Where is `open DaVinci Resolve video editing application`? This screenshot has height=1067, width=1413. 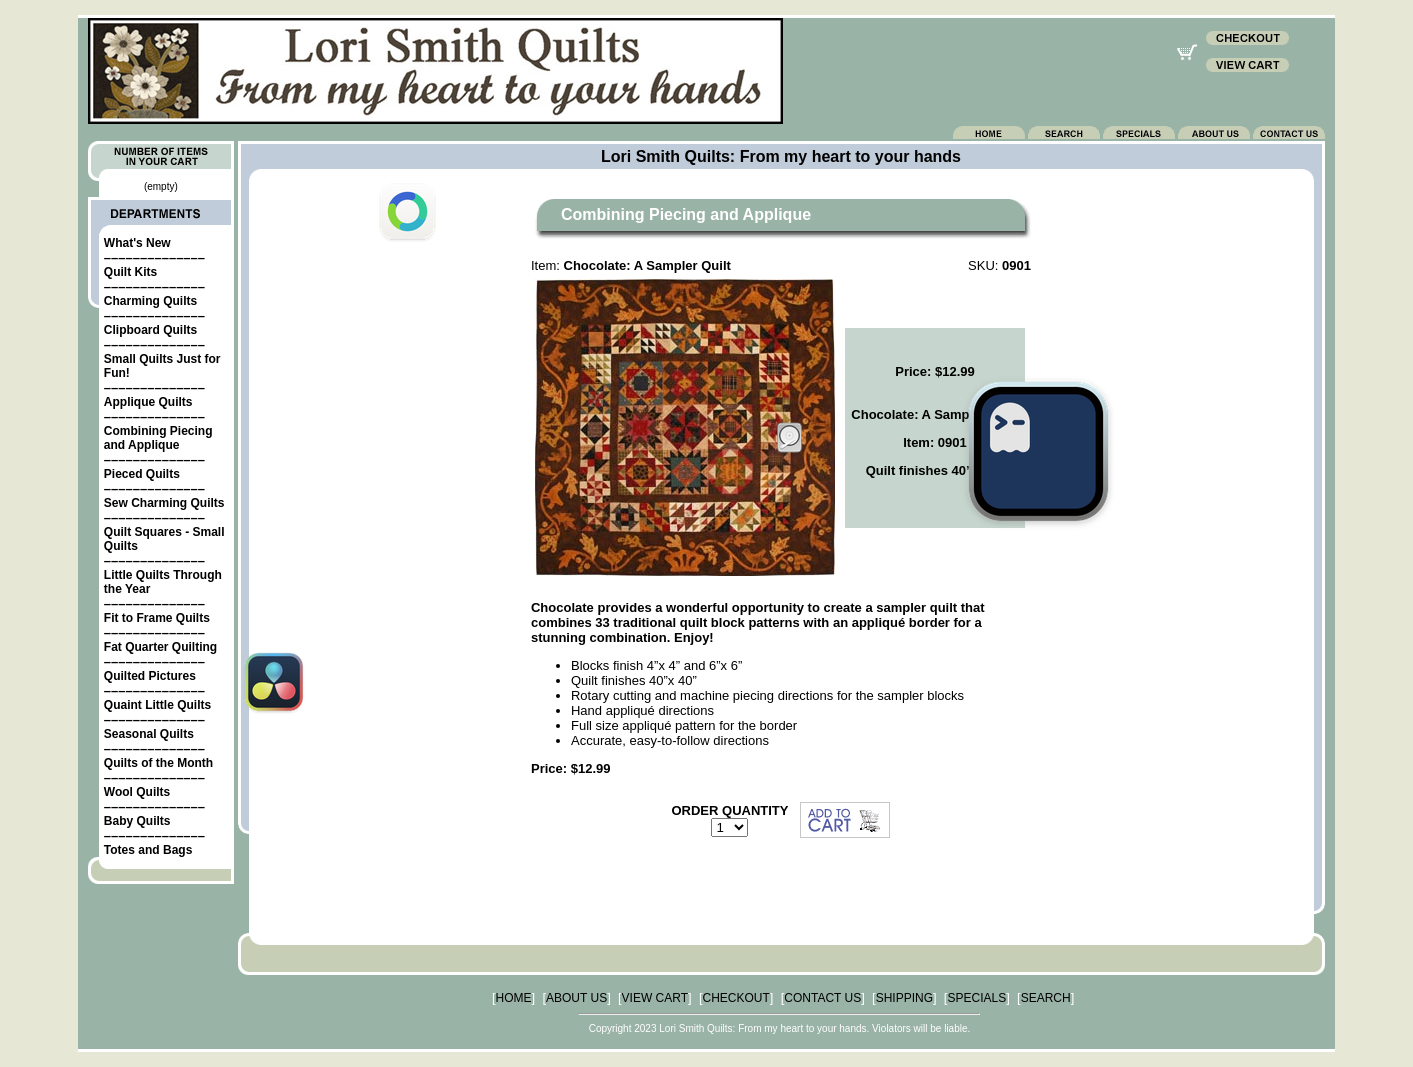
open DaVinci Resolve video editing application is located at coordinates (274, 682).